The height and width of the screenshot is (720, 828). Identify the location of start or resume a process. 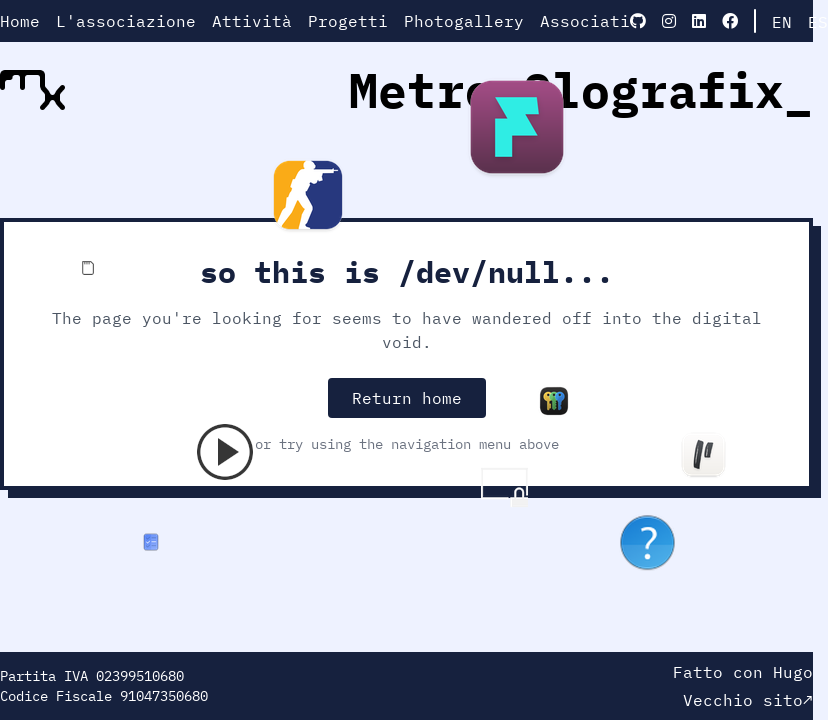
(225, 452).